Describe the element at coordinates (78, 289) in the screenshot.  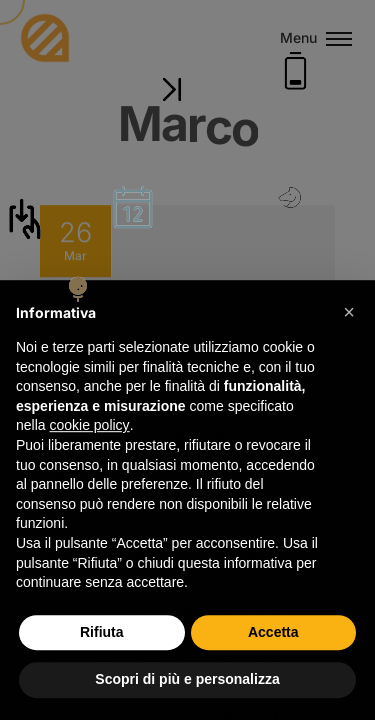
I see `access golf or sports-related features` at that location.